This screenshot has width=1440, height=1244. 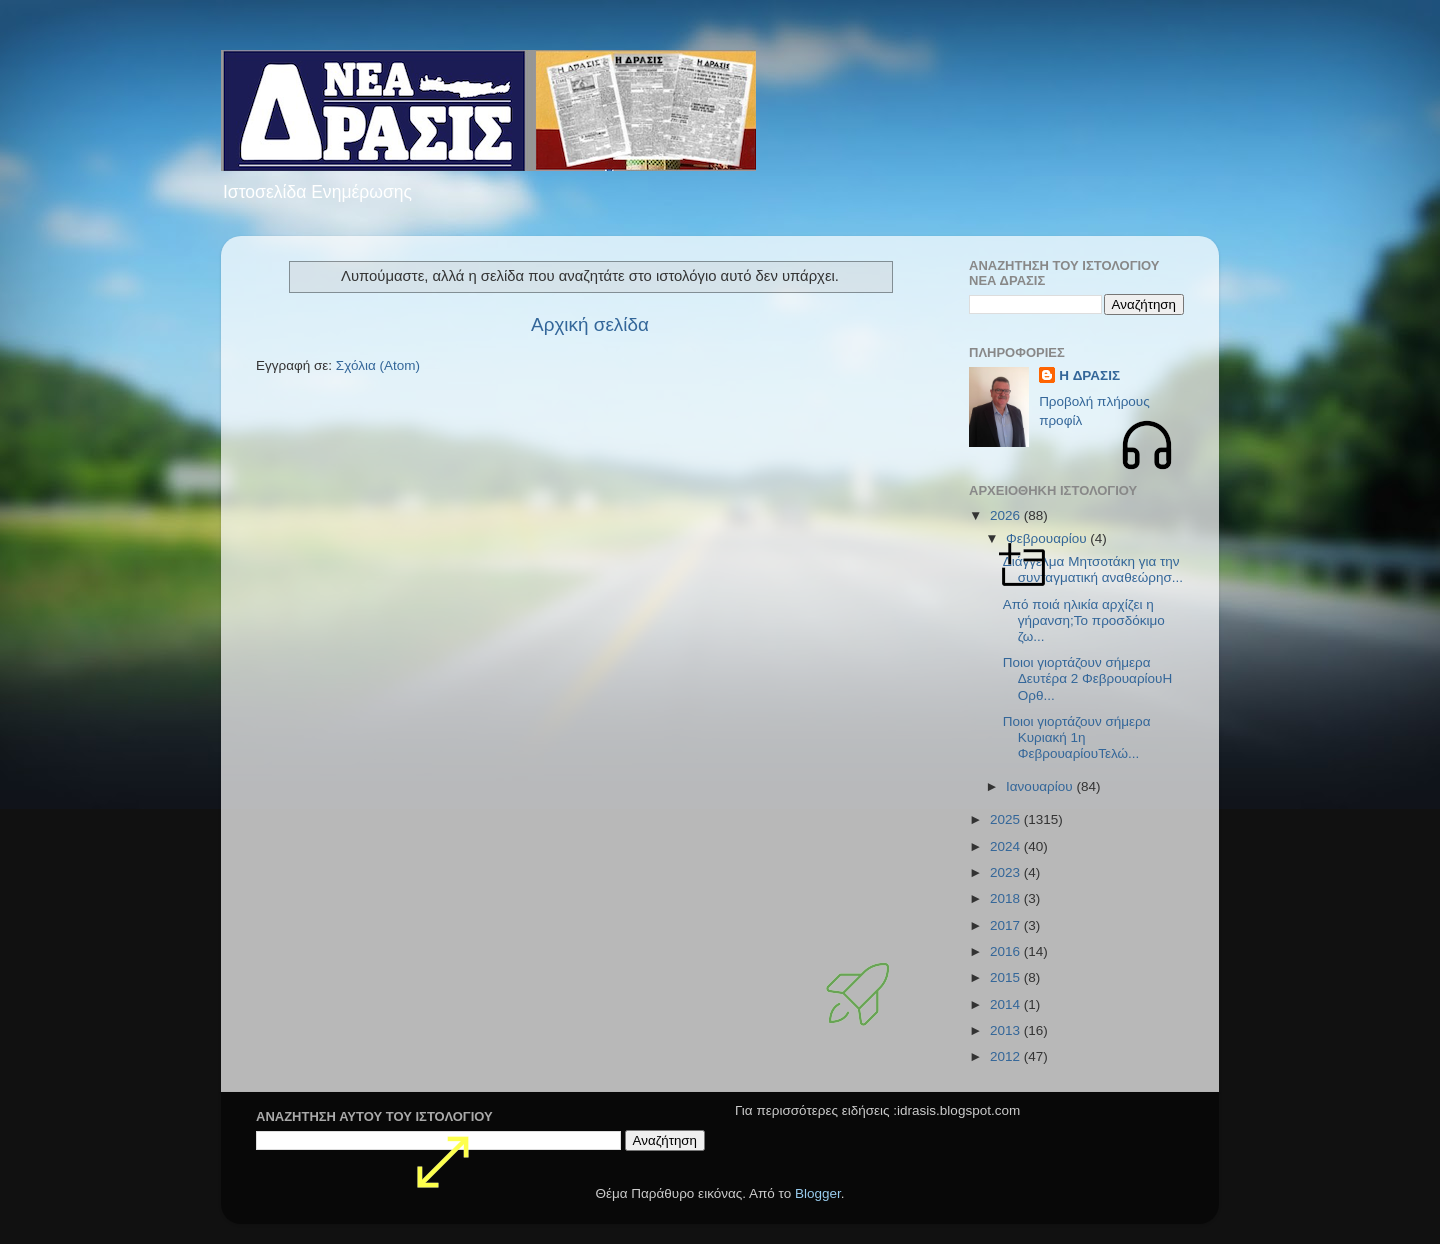 What do you see at coordinates (443, 1162) in the screenshot?
I see `resize a window or element` at bounding box center [443, 1162].